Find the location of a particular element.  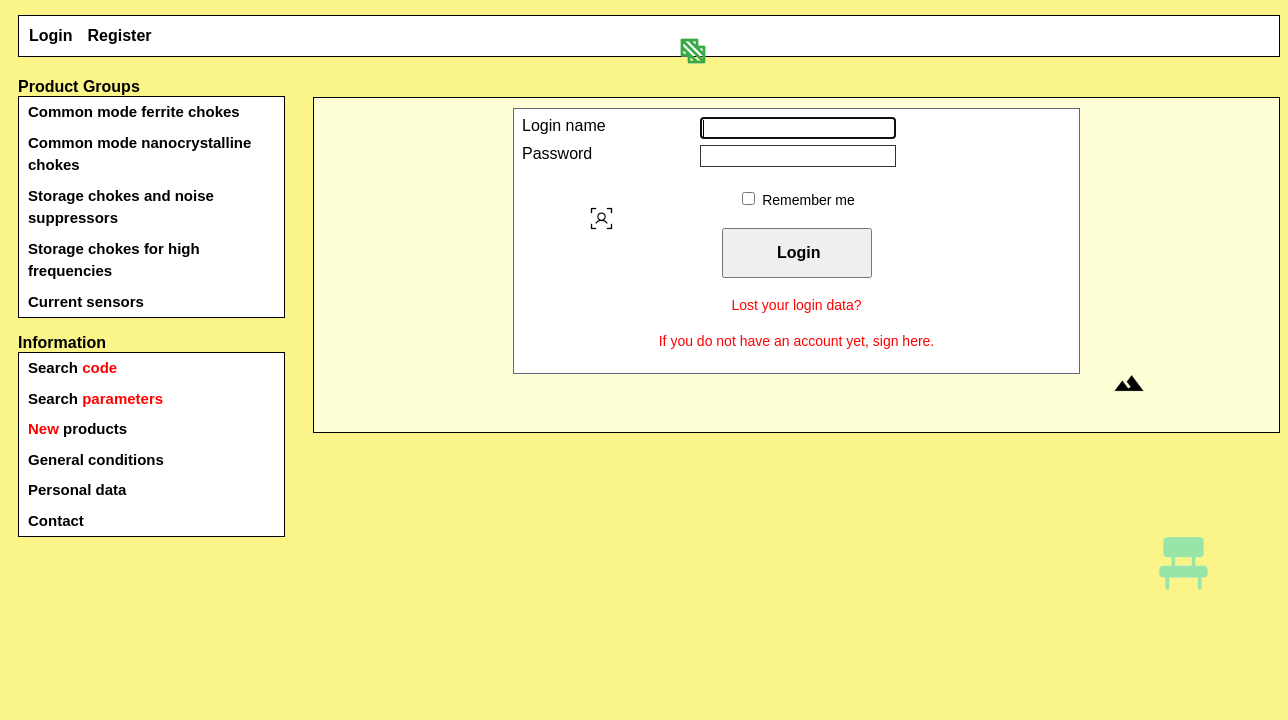

switch to terrain map view is located at coordinates (1129, 383).